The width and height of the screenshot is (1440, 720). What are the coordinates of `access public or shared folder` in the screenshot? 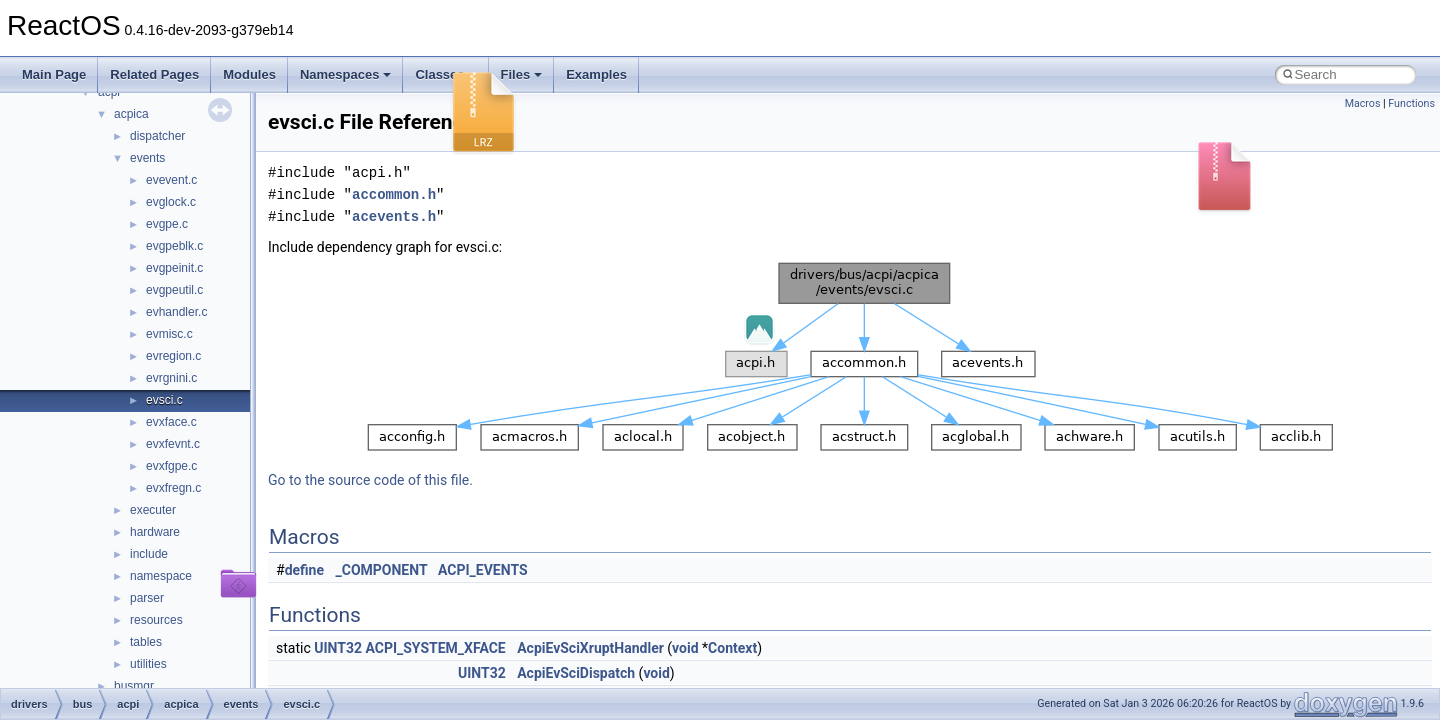 It's located at (238, 583).